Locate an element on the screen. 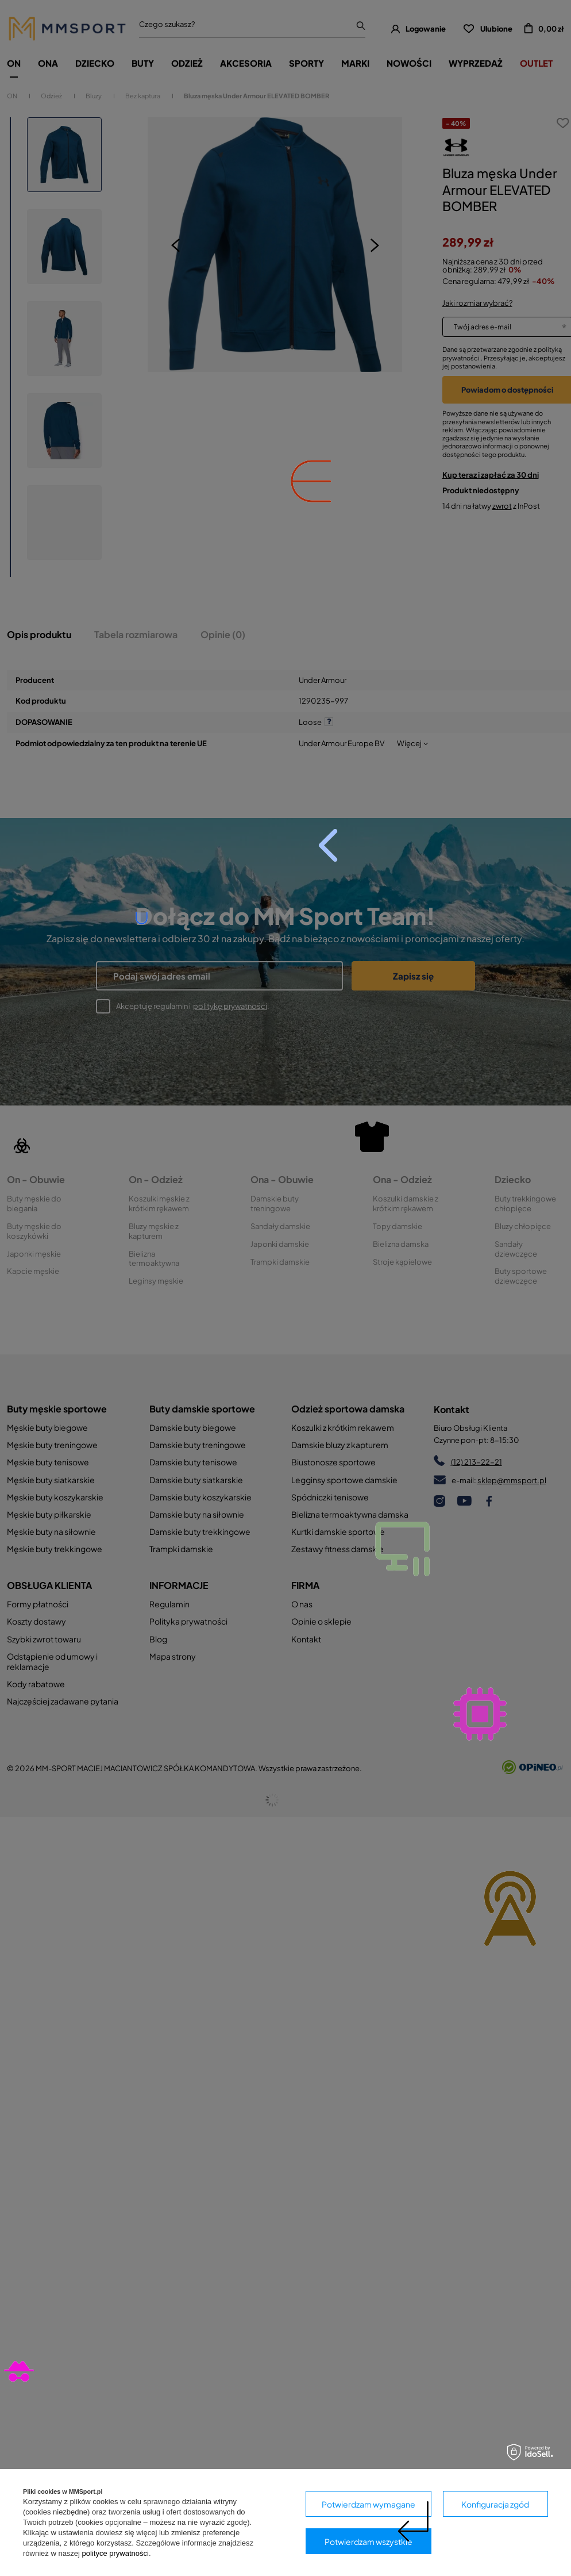  go back to the previous screen is located at coordinates (329, 845).